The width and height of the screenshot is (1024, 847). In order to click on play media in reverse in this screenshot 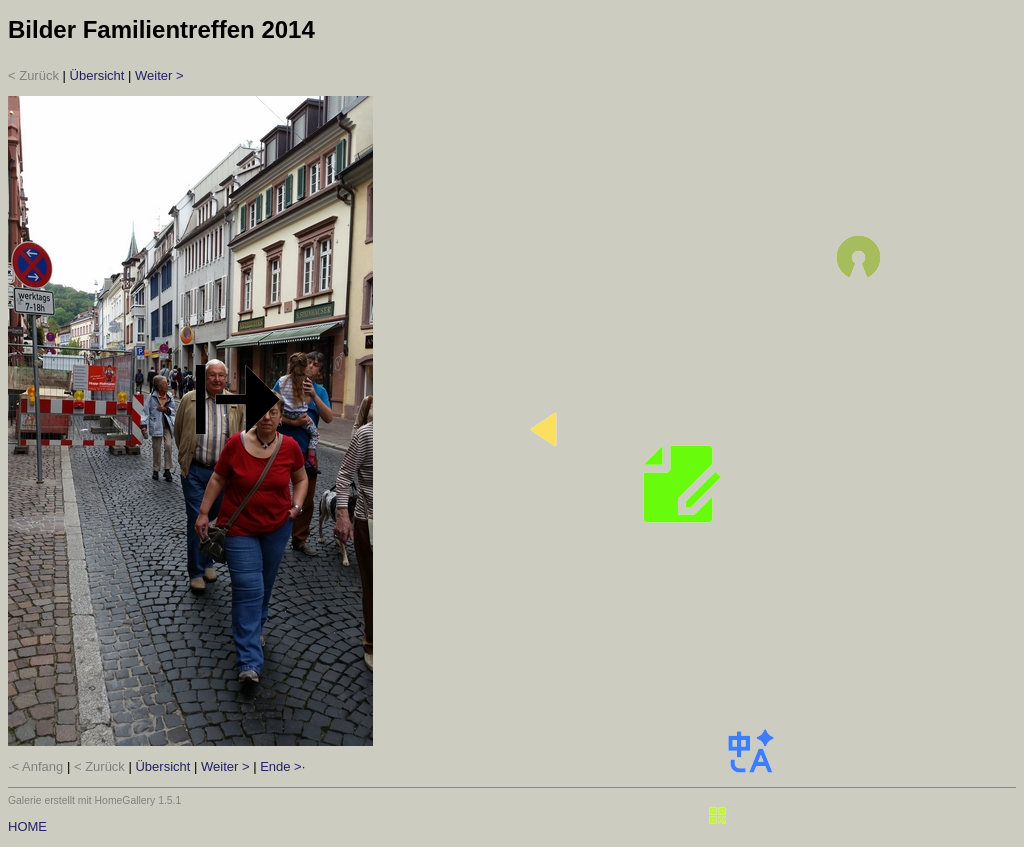, I will do `click(547, 429)`.